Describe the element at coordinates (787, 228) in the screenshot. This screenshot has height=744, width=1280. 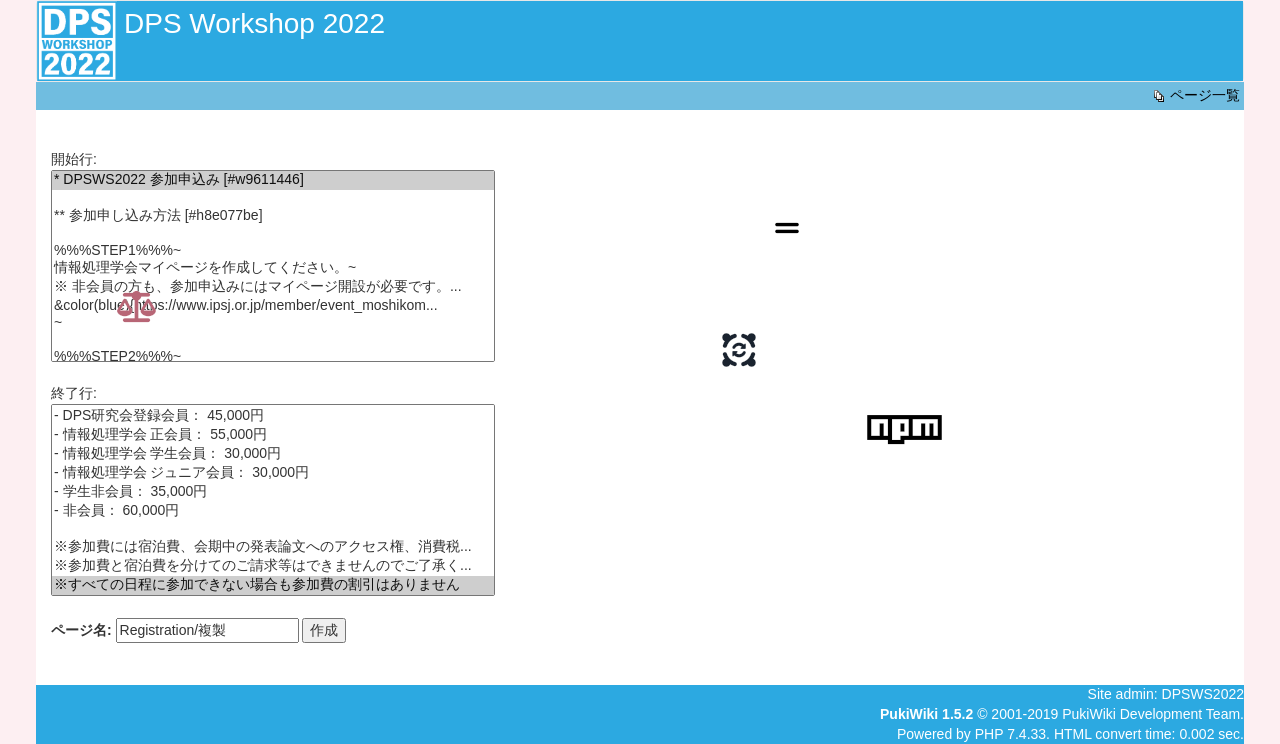
I see `drag to reorder or rearrange items` at that location.